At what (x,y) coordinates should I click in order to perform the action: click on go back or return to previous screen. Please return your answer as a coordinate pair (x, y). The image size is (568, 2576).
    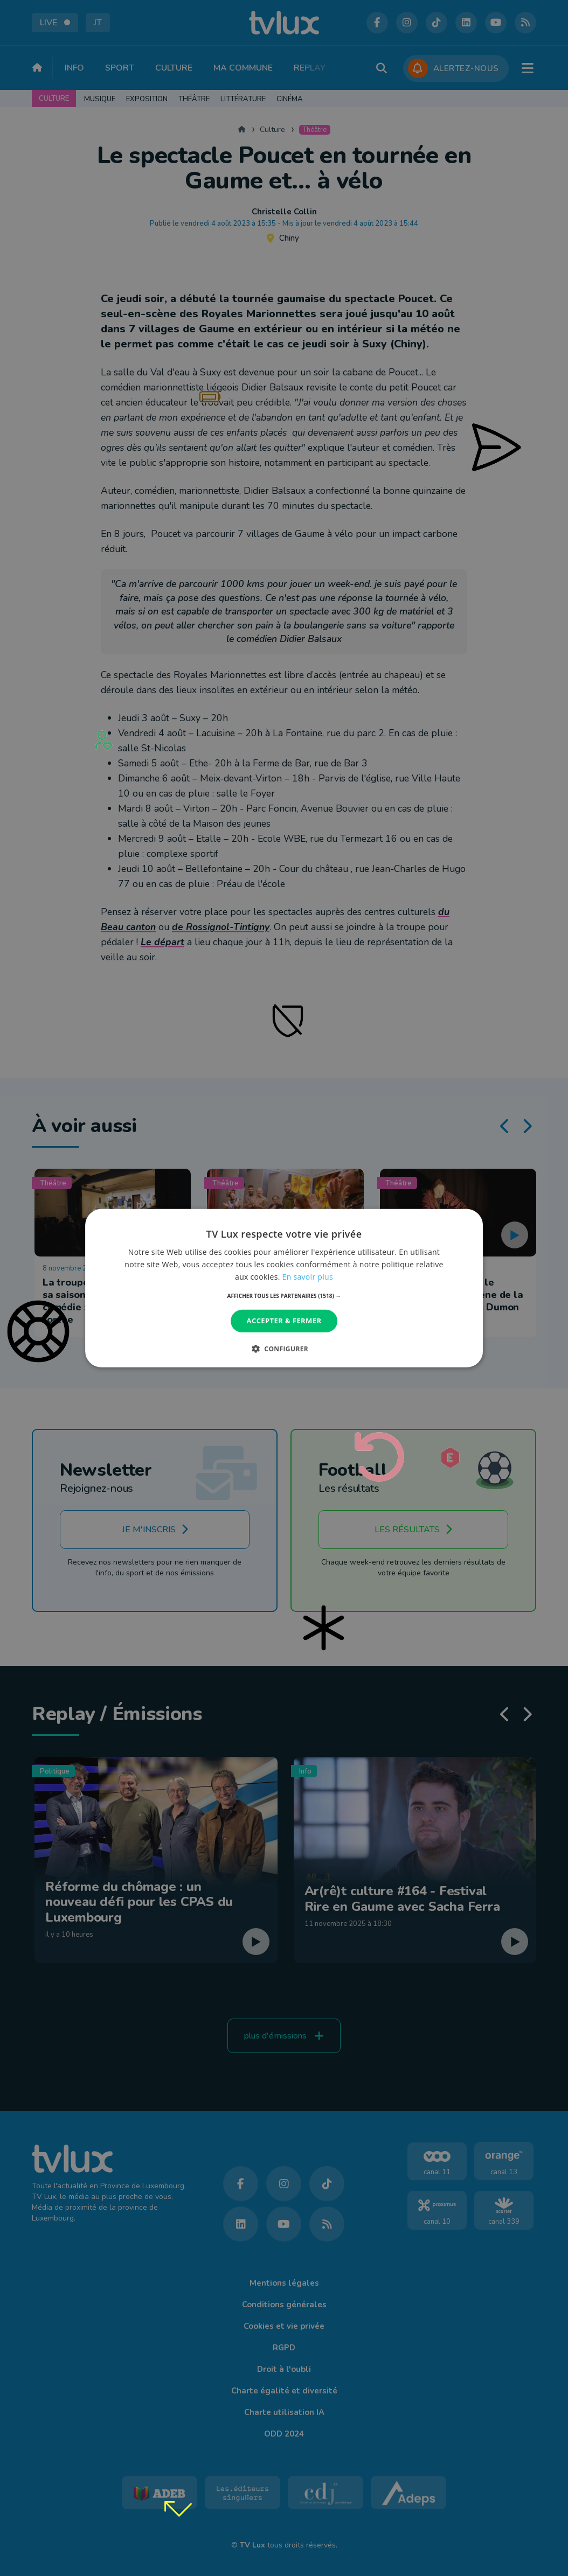
    Looking at the image, I should click on (178, 2508).